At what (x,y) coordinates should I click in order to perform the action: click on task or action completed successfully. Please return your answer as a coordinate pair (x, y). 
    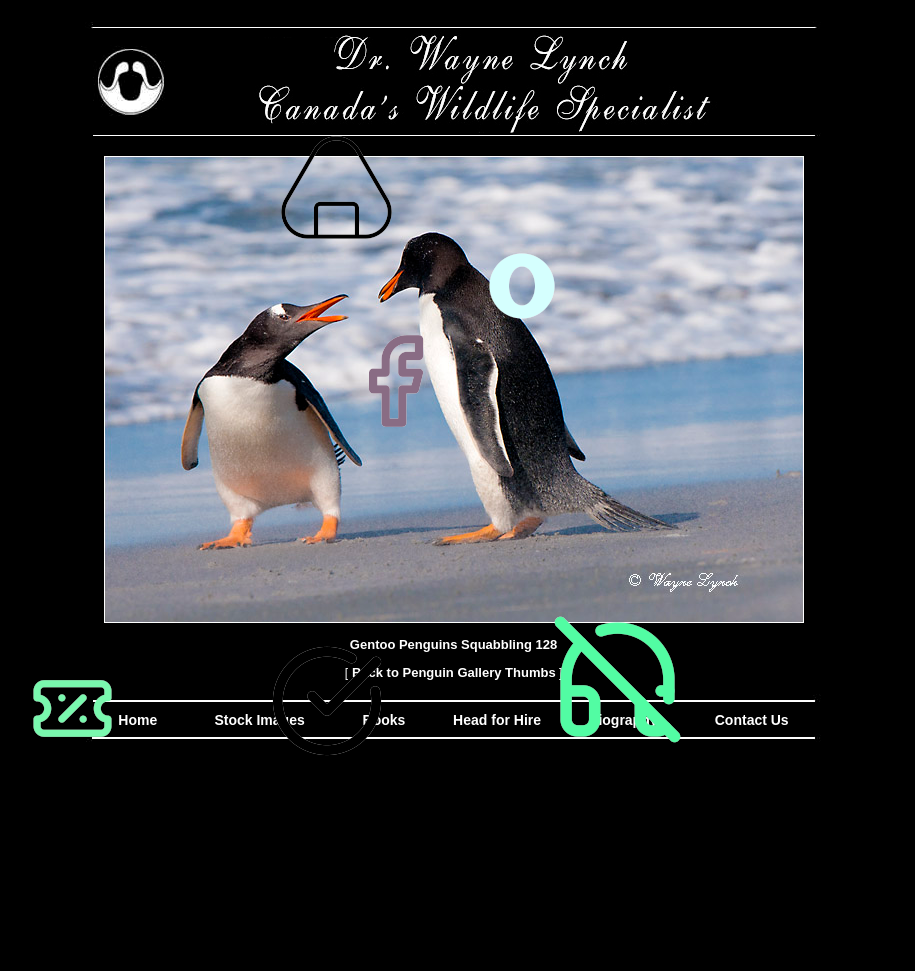
    Looking at the image, I should click on (327, 701).